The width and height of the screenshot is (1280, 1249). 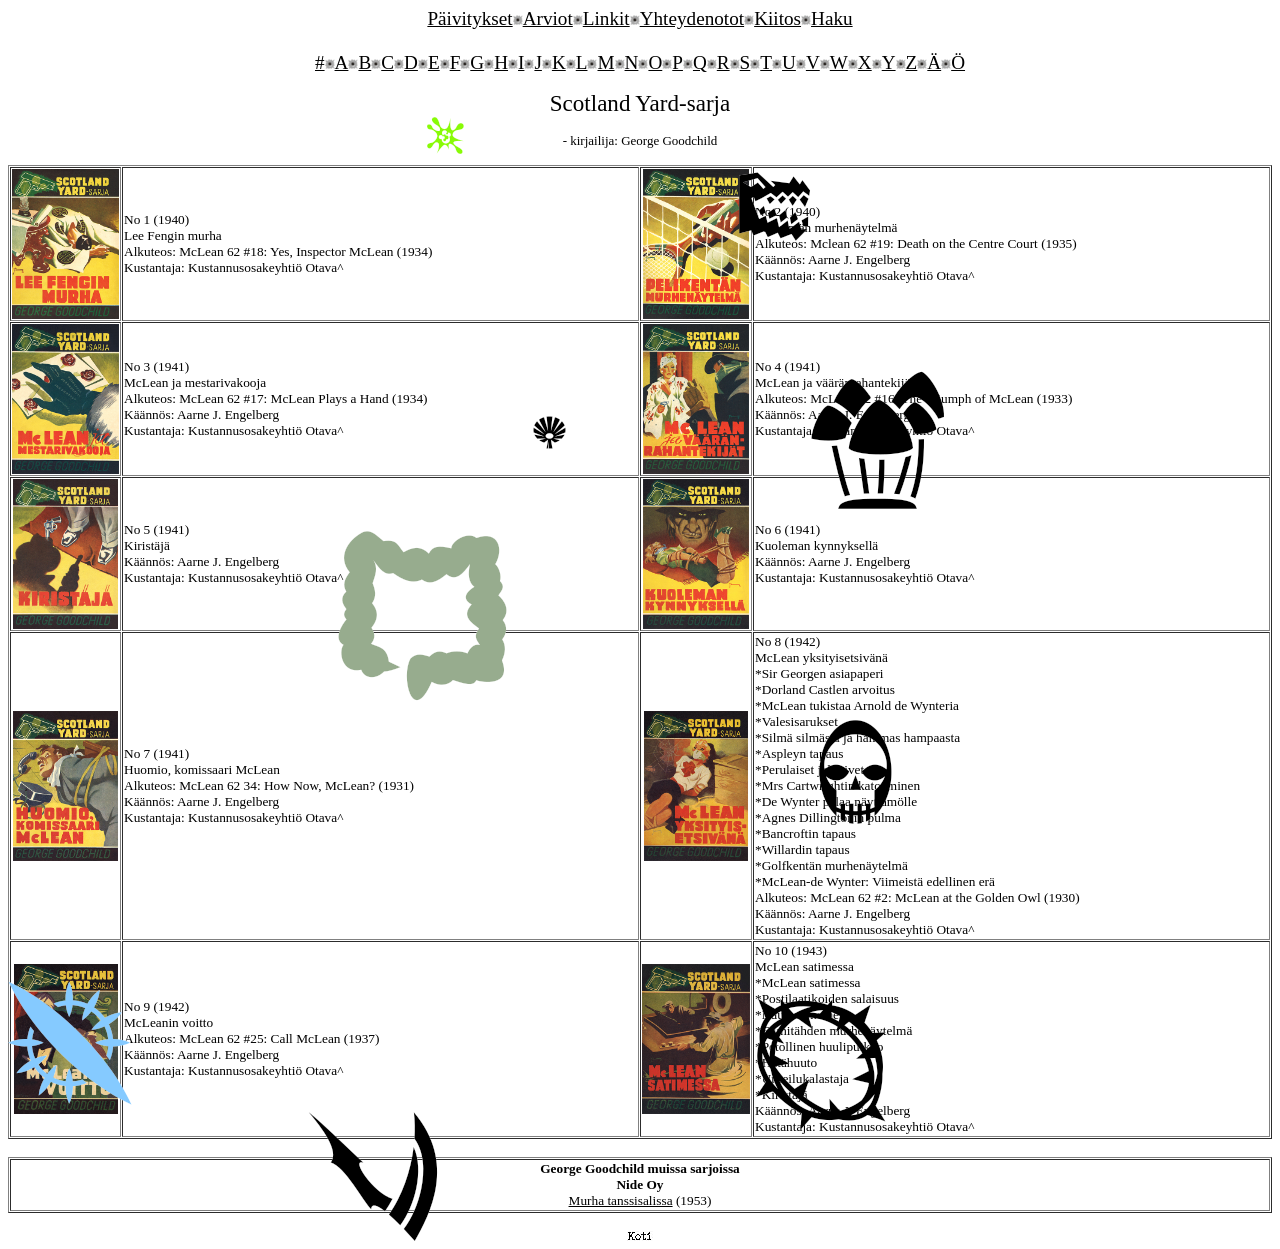 What do you see at coordinates (420, 614) in the screenshot?
I see `indicates digestive or gastrointestinal health tracking` at bounding box center [420, 614].